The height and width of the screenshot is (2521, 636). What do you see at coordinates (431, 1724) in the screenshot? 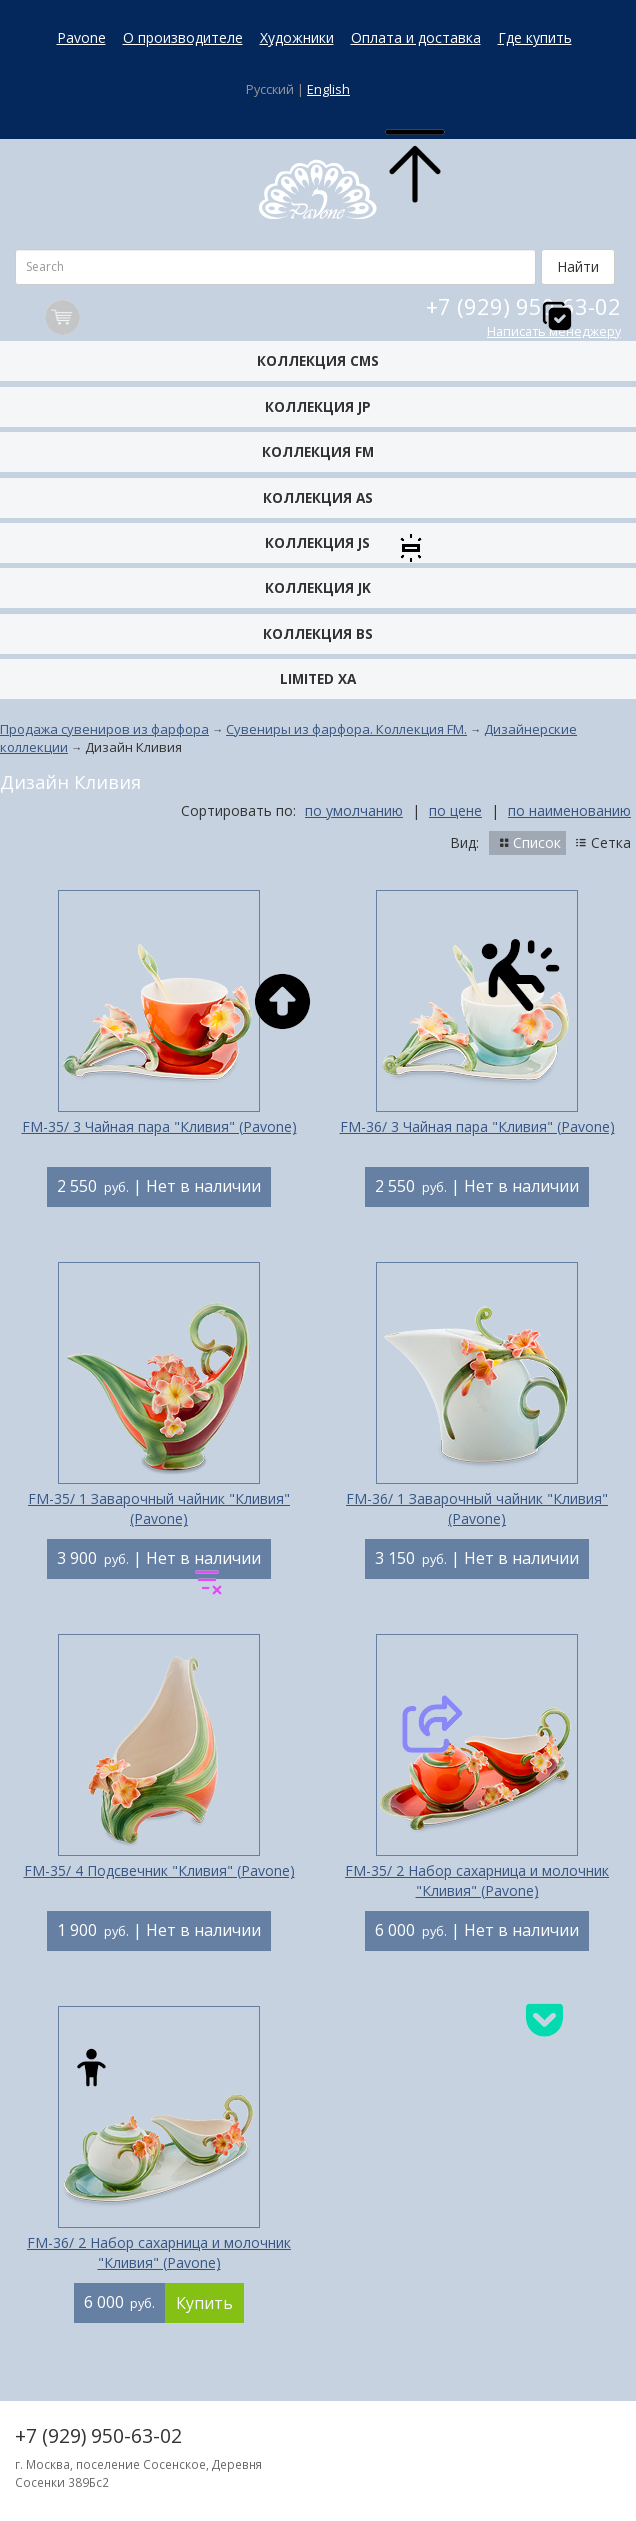
I see `share this content` at bounding box center [431, 1724].